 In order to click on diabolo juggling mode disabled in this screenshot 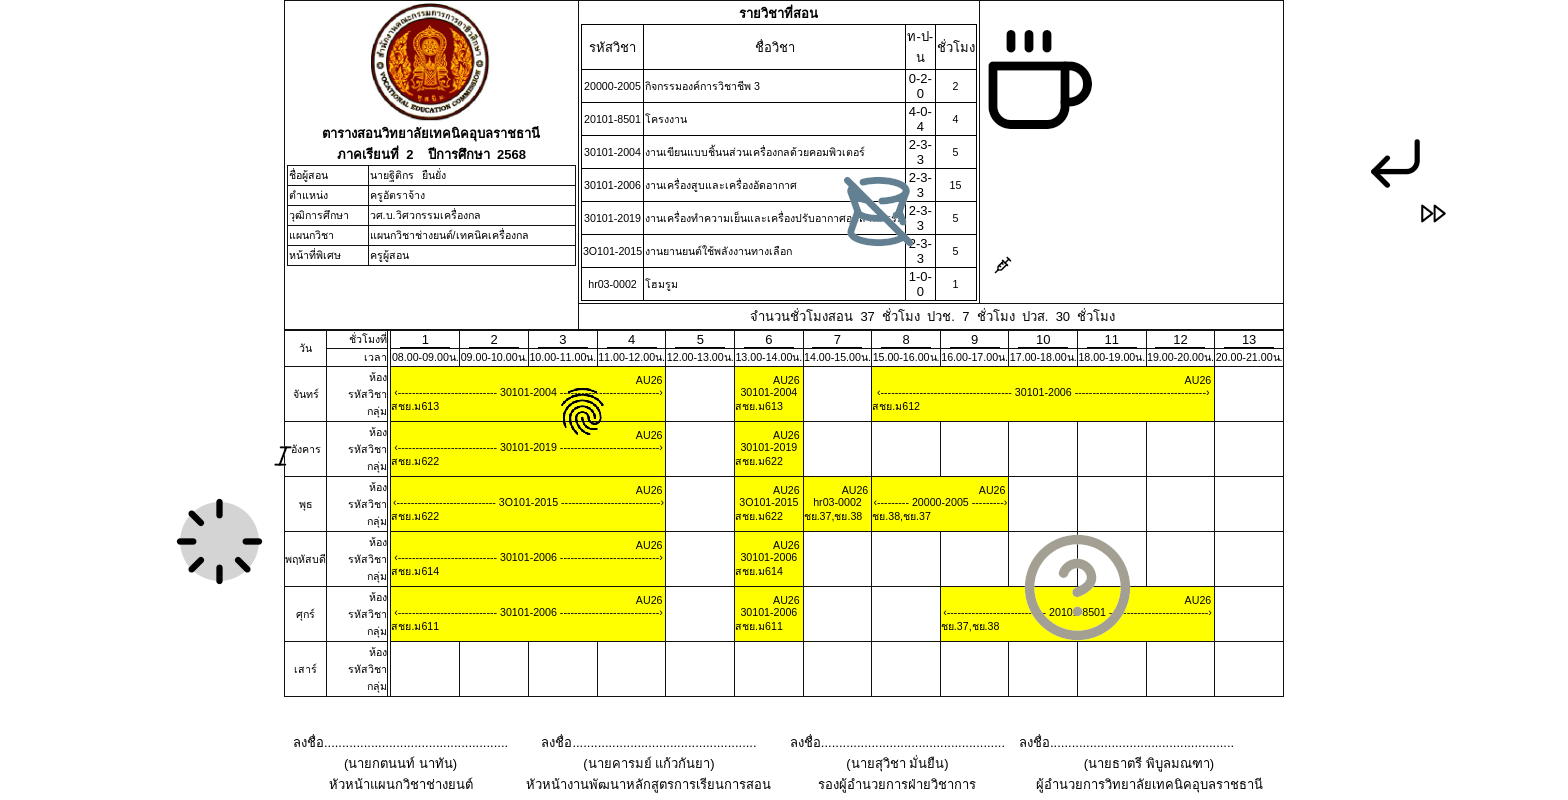, I will do `click(878, 211)`.